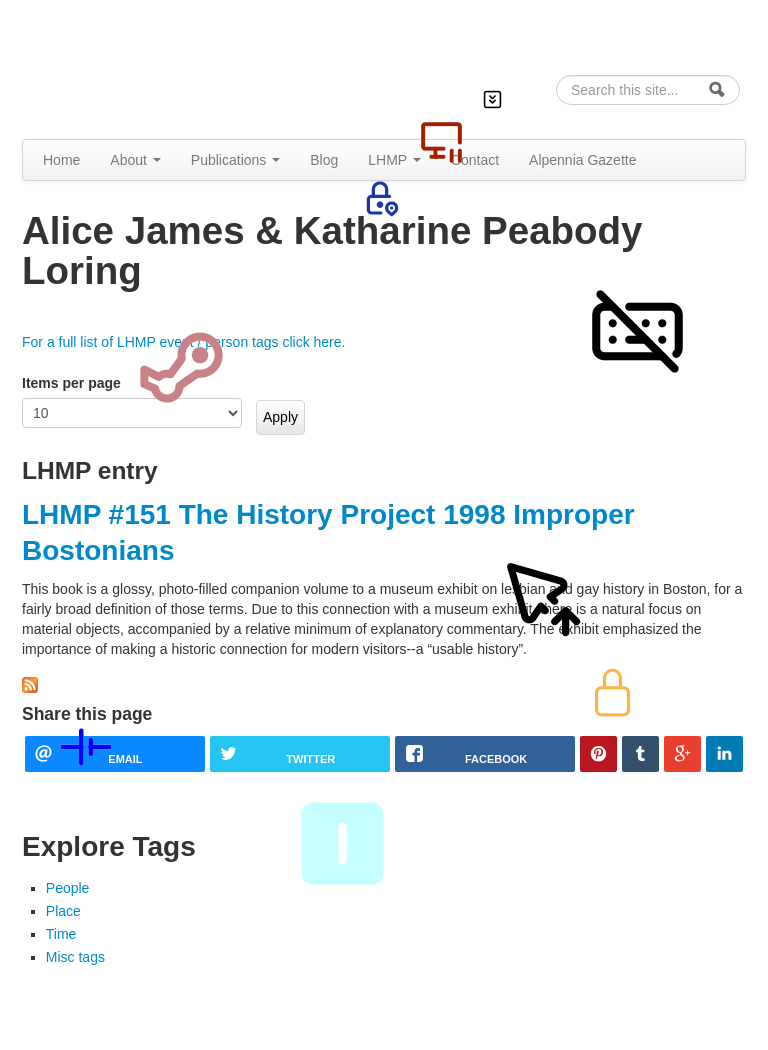  What do you see at coordinates (492, 99) in the screenshot?
I see `collapse or minimize content section` at bounding box center [492, 99].